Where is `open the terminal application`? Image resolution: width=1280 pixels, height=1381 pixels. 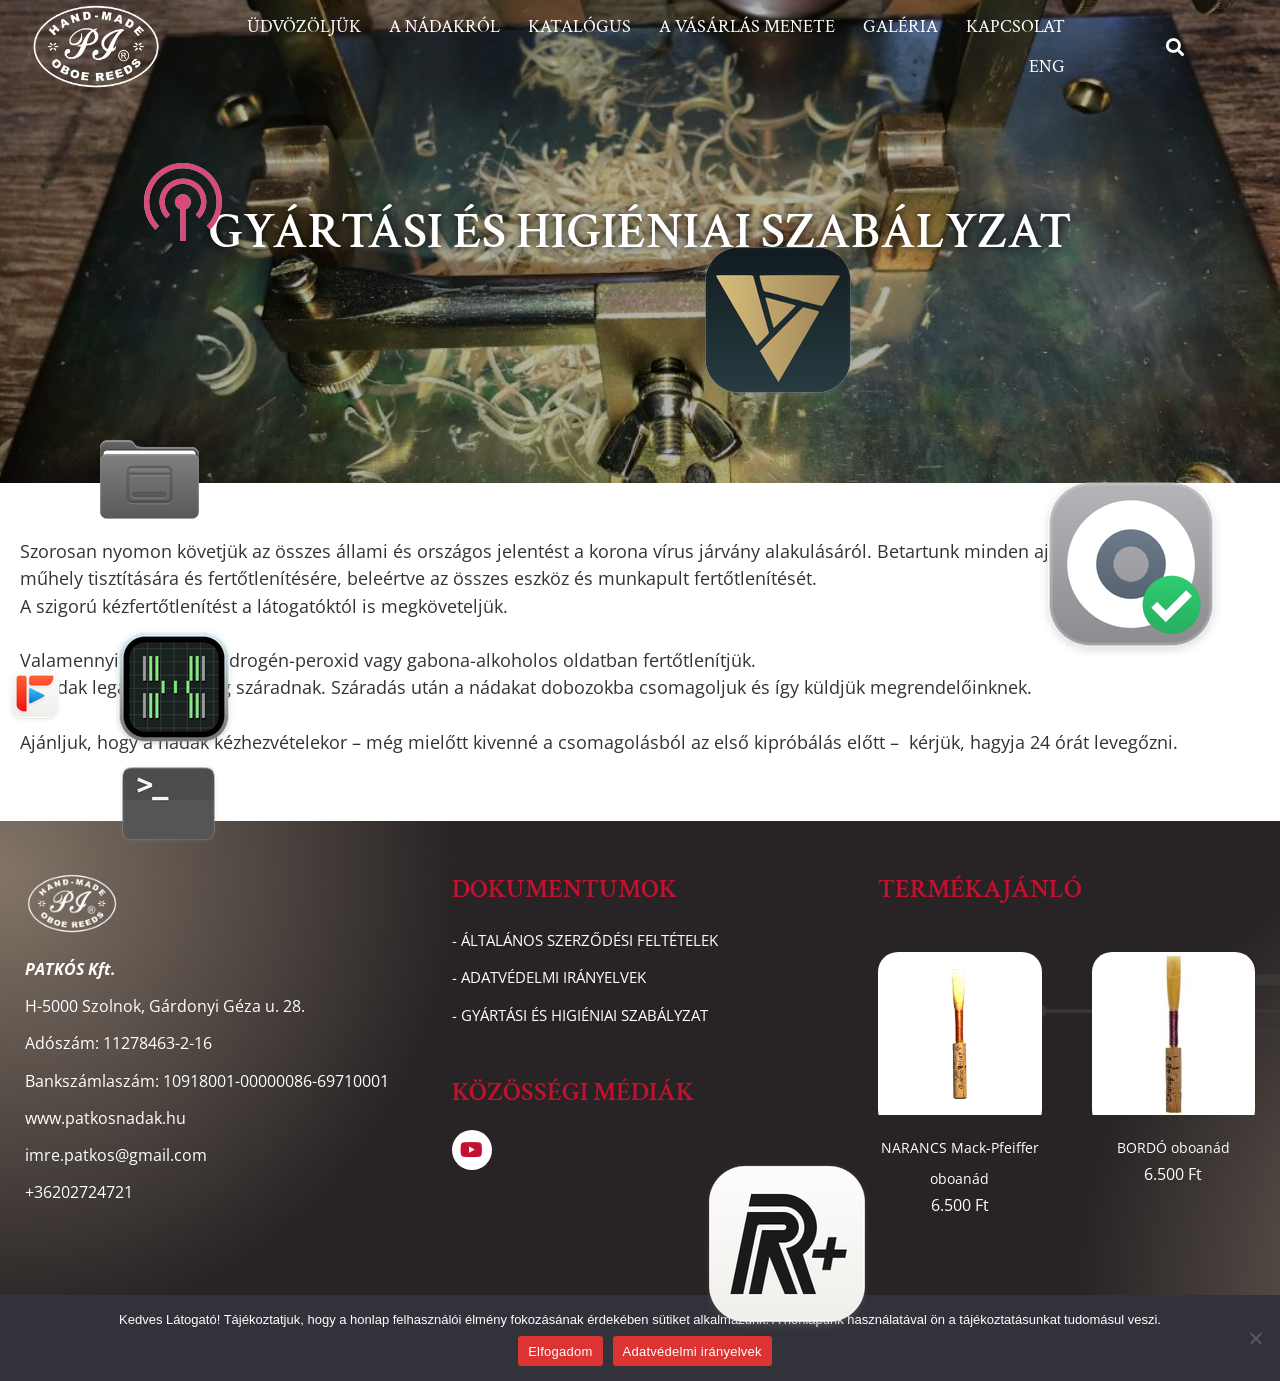 open the terminal application is located at coordinates (168, 803).